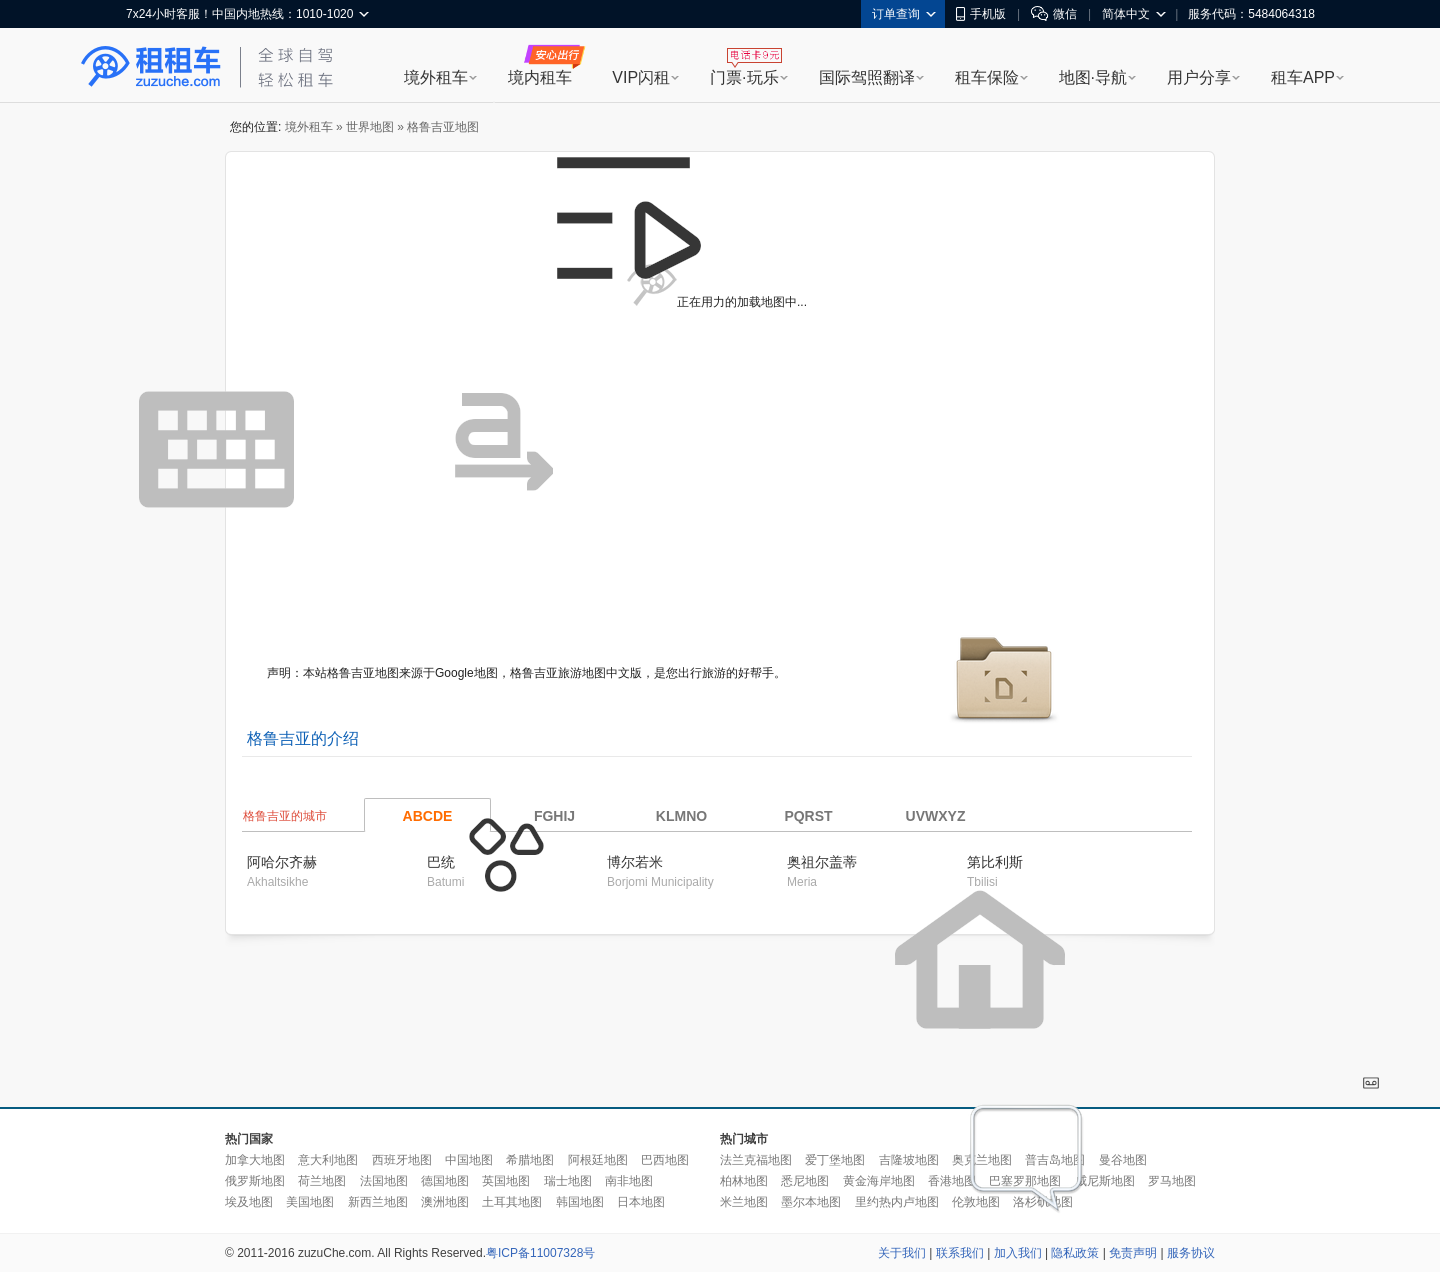 The width and height of the screenshot is (1440, 1272). What do you see at coordinates (1371, 1083) in the screenshot?
I see `indicates audio tape or cassette media` at bounding box center [1371, 1083].